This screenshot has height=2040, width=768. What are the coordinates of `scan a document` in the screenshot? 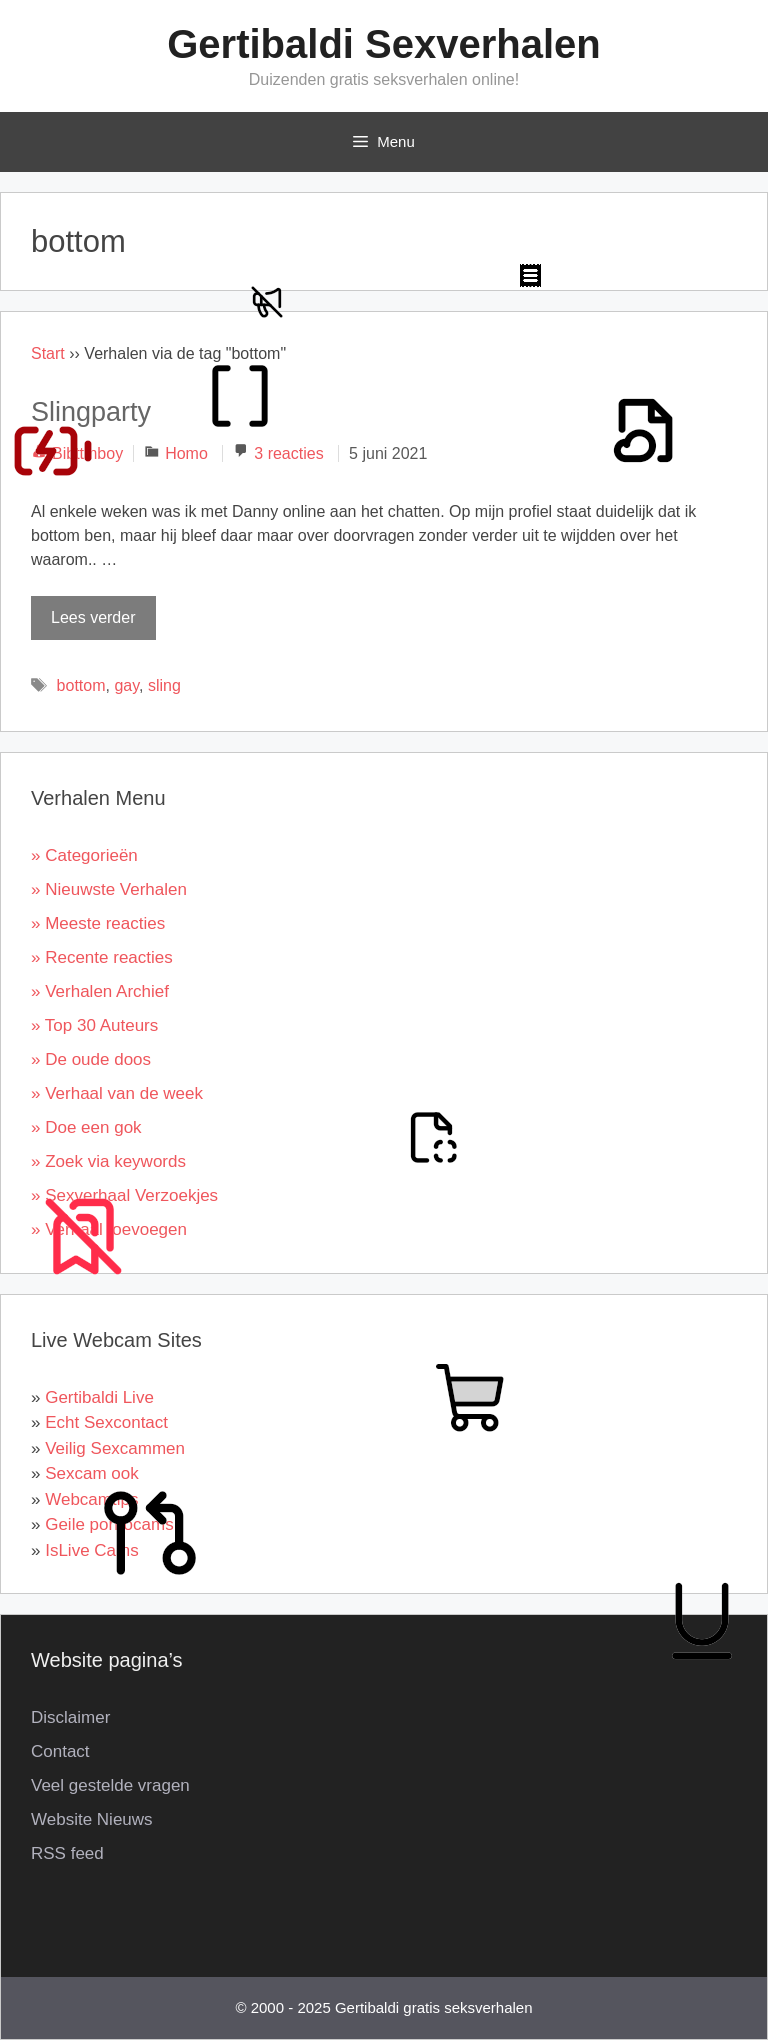 It's located at (431, 1137).